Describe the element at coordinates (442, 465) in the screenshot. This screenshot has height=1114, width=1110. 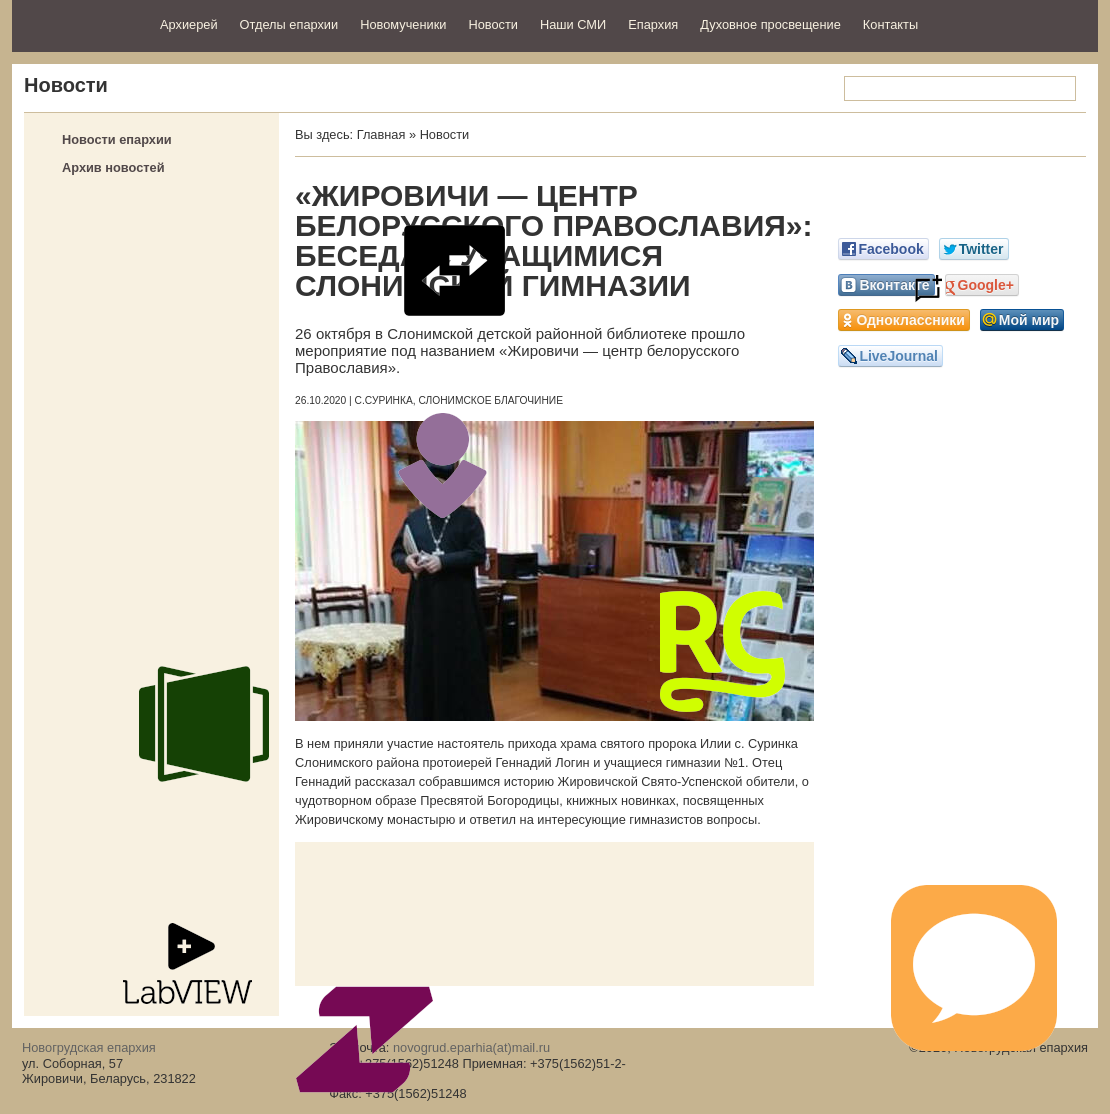
I see `opsgenie incident management platform logo` at that location.